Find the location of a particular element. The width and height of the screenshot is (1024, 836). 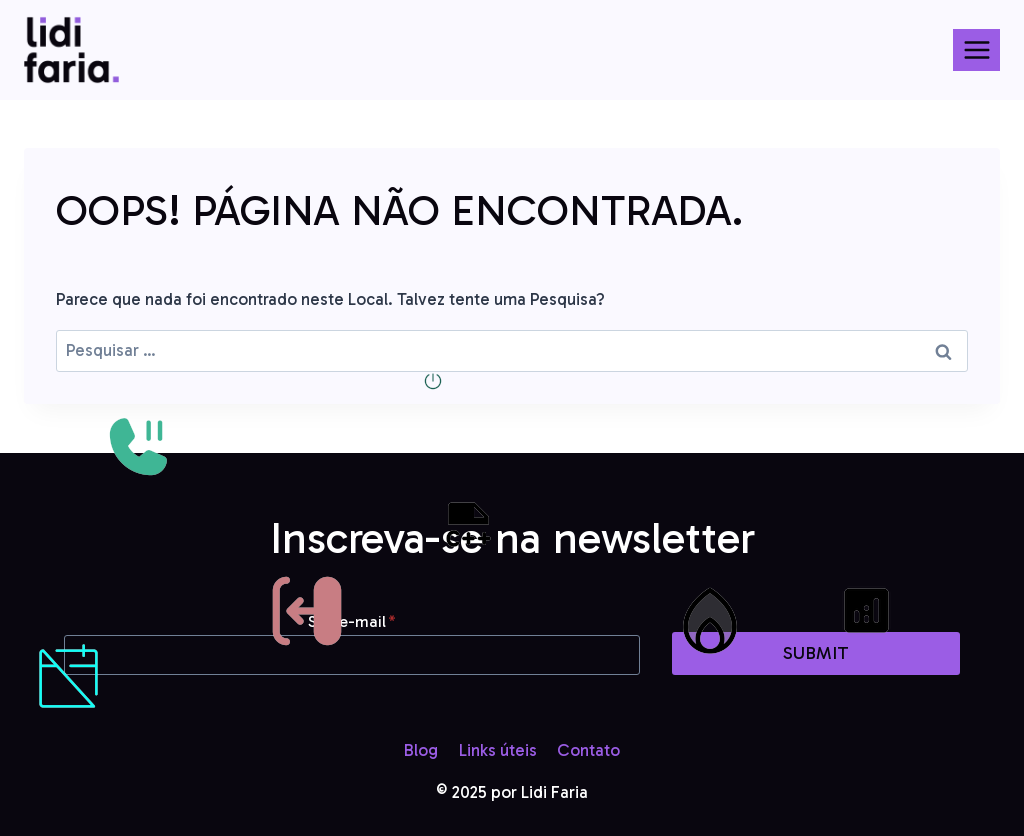

view analytics and statistics is located at coordinates (866, 610).